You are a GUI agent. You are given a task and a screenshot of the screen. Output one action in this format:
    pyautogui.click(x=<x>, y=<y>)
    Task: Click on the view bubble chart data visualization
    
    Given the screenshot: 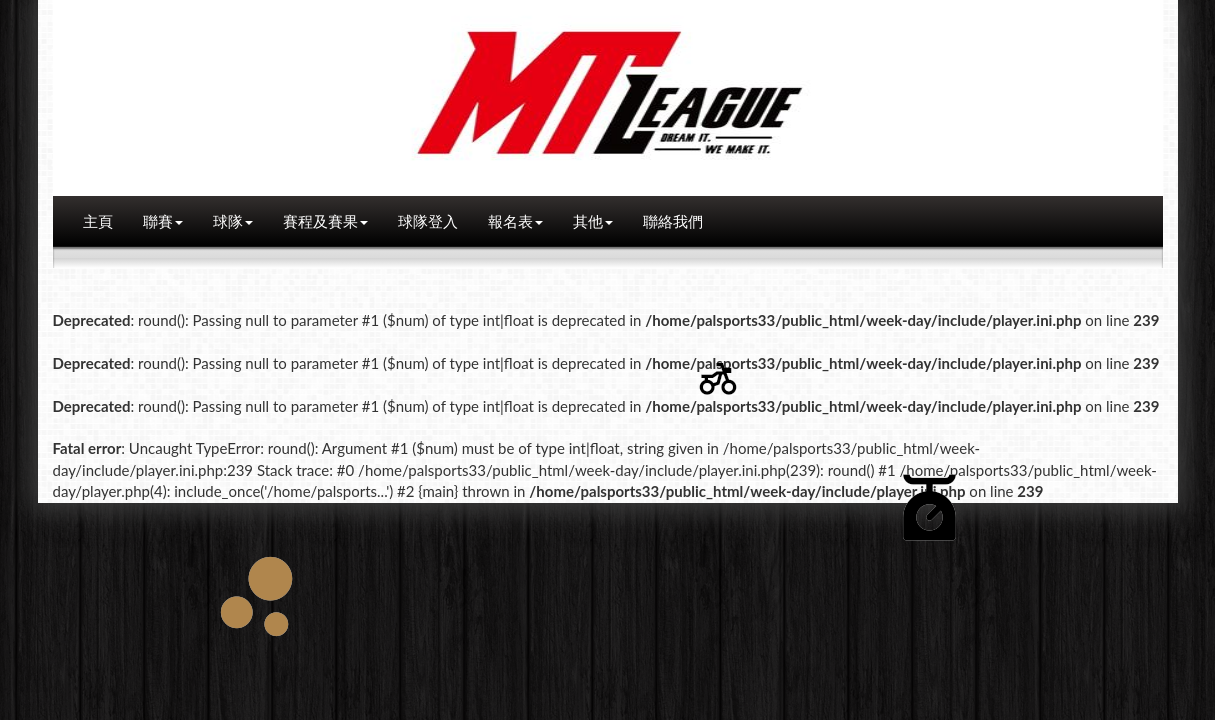 What is the action you would take?
    pyautogui.click(x=260, y=596)
    